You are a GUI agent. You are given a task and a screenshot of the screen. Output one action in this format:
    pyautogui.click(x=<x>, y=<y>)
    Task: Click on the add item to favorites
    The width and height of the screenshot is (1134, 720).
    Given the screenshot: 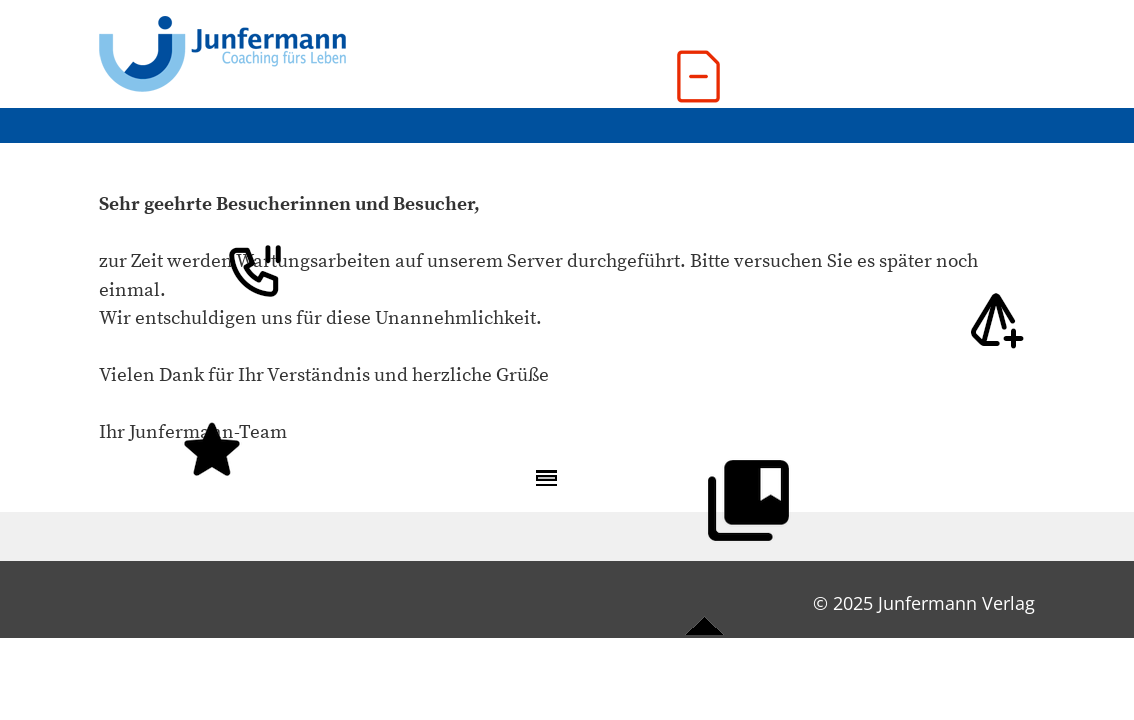 What is the action you would take?
    pyautogui.click(x=212, y=450)
    